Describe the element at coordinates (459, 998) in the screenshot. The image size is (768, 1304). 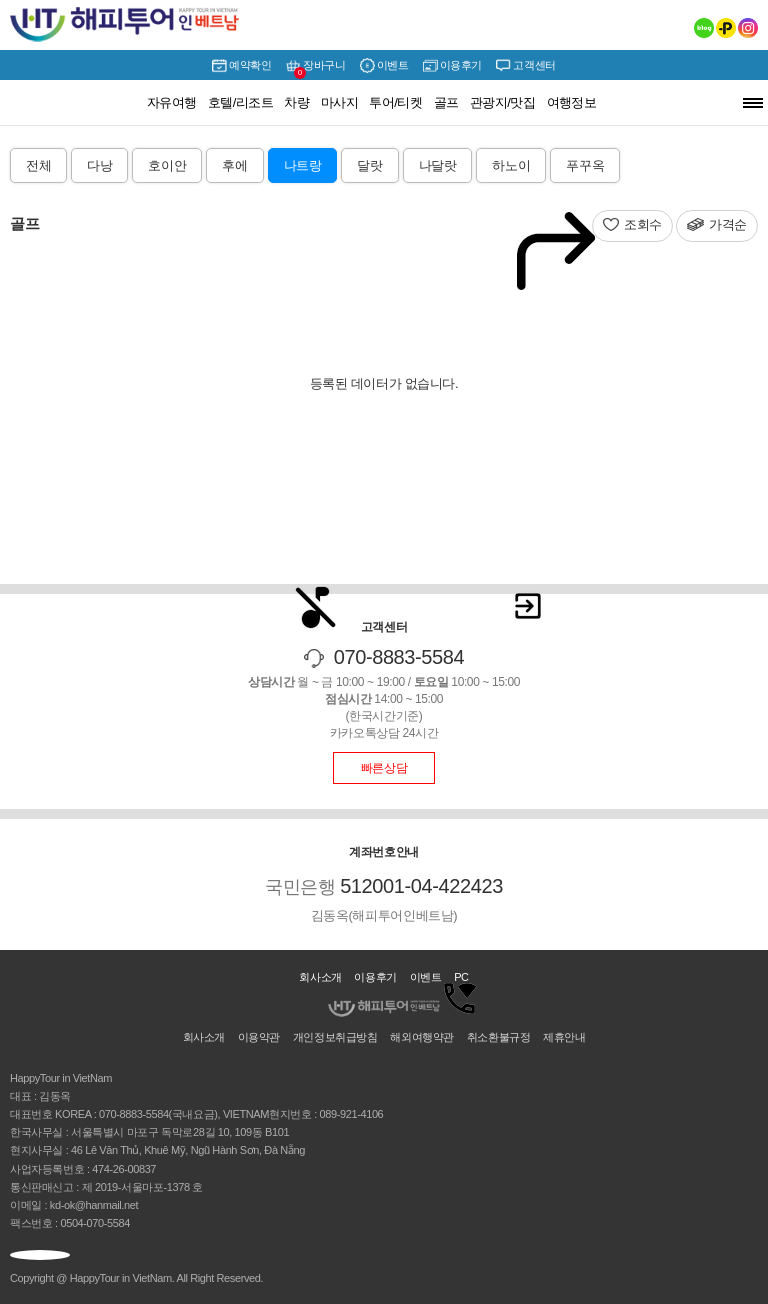
I see `enable wifi calling feature` at that location.